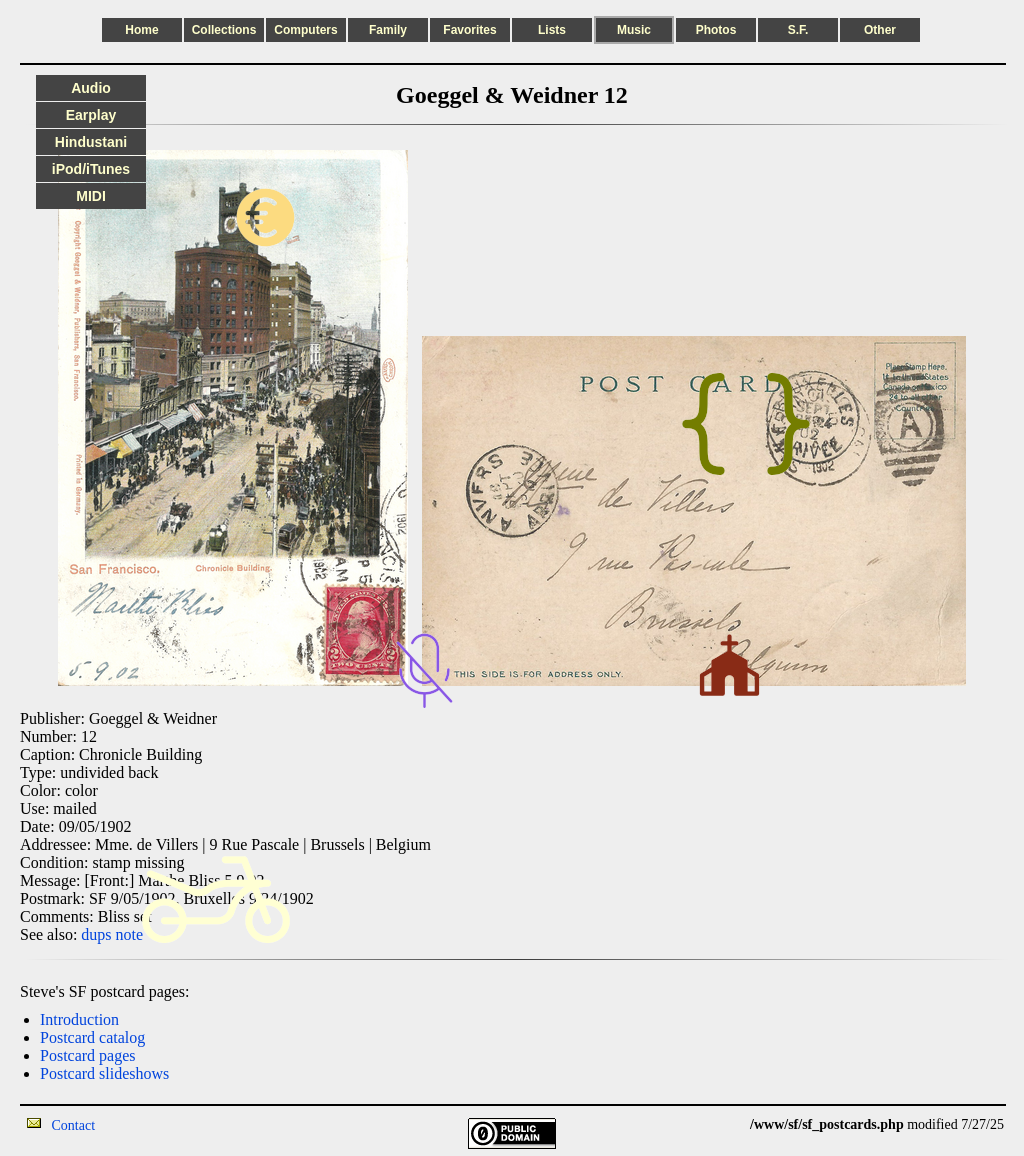 Image resolution: width=1024 pixels, height=1156 pixels. What do you see at coordinates (424, 669) in the screenshot?
I see `mute your microphone` at bounding box center [424, 669].